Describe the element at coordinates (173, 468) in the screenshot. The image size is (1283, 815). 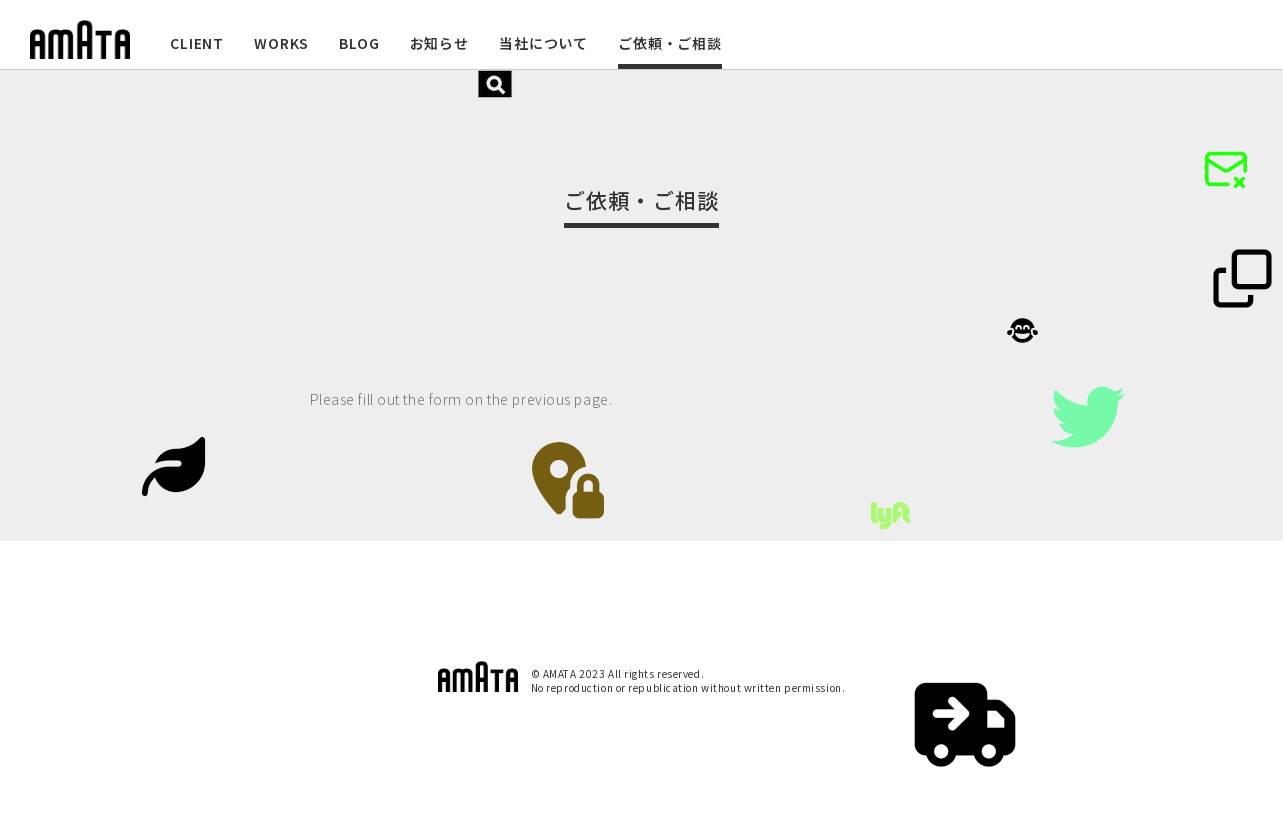
I see `indicates eco-friendly or sustainable option` at that location.